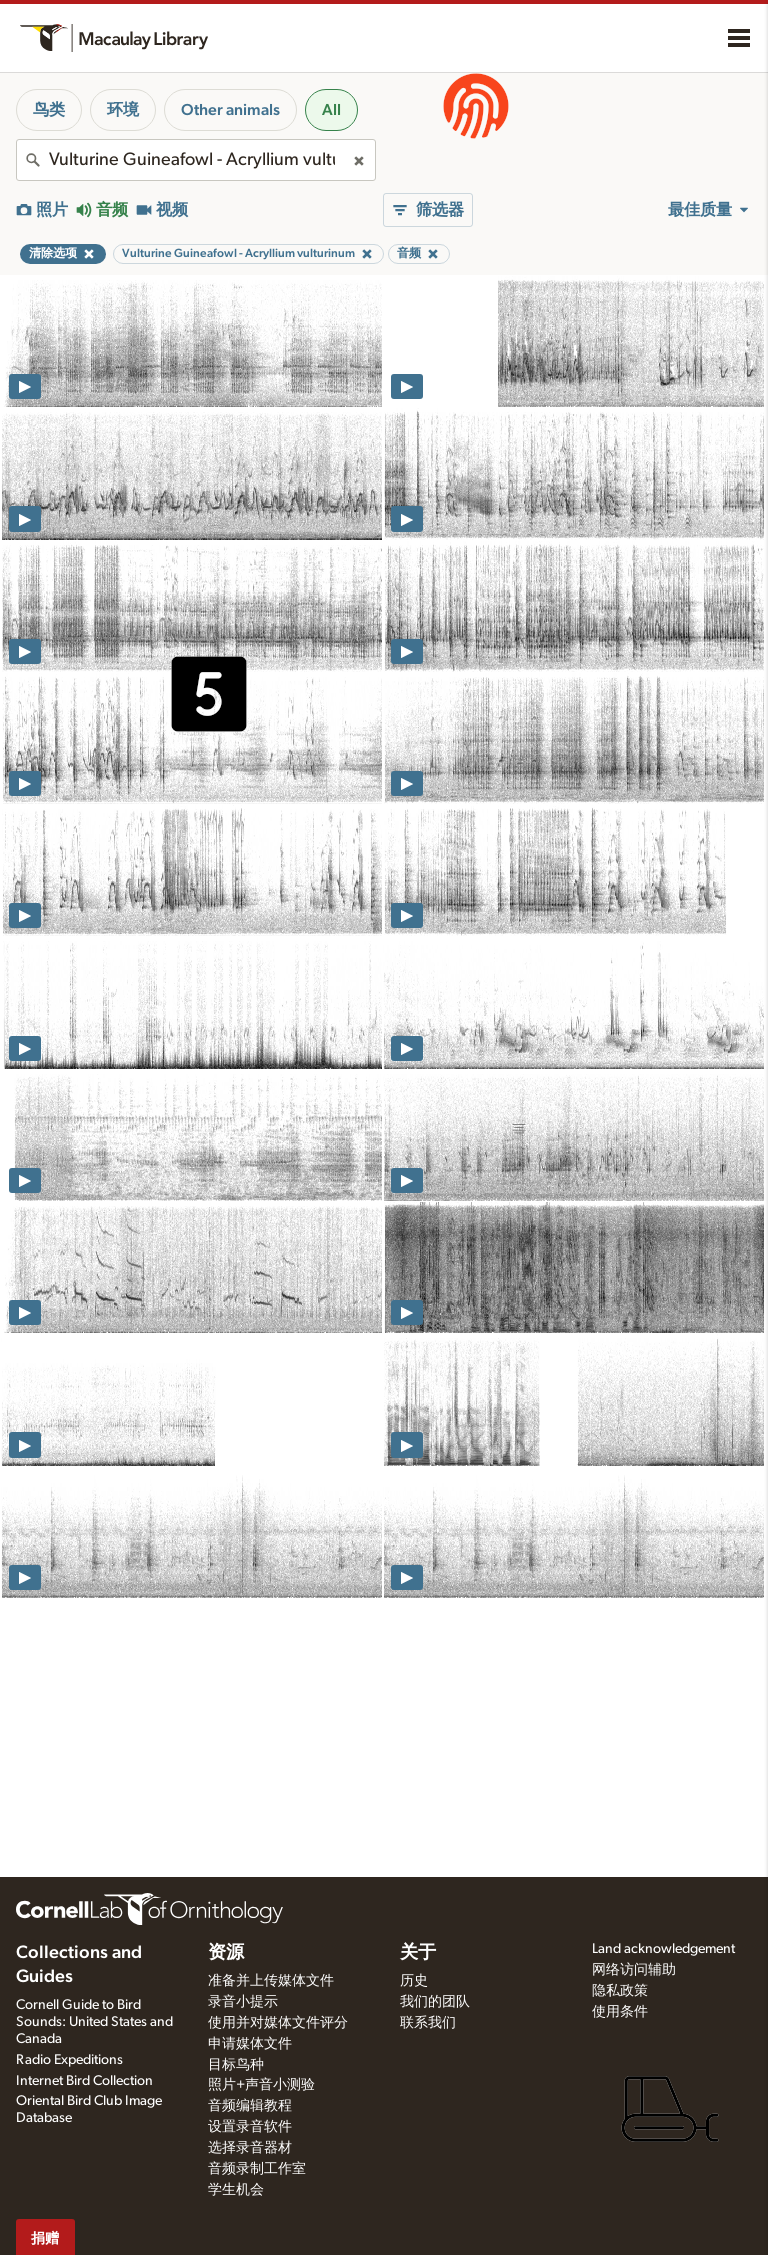 Image resolution: width=768 pixels, height=2255 pixels. I want to click on indicates step 5 in a numbered sequence, so click(209, 694).